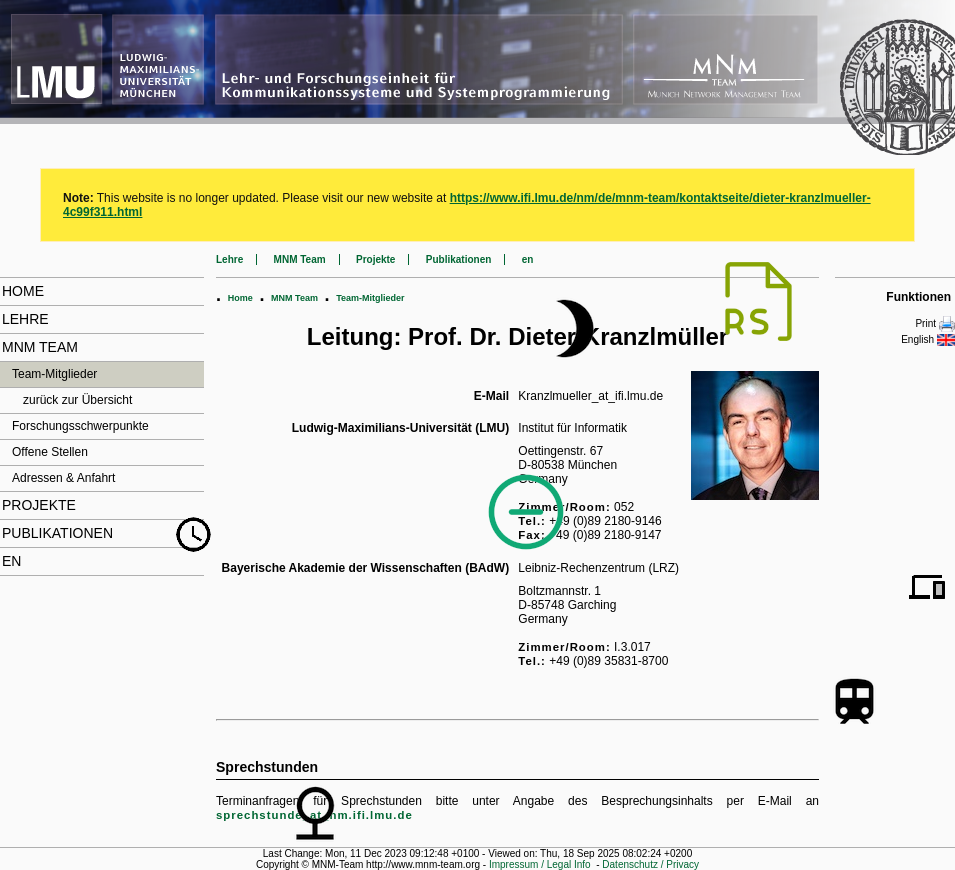  I want to click on a Rust source code file, so click(758, 301).